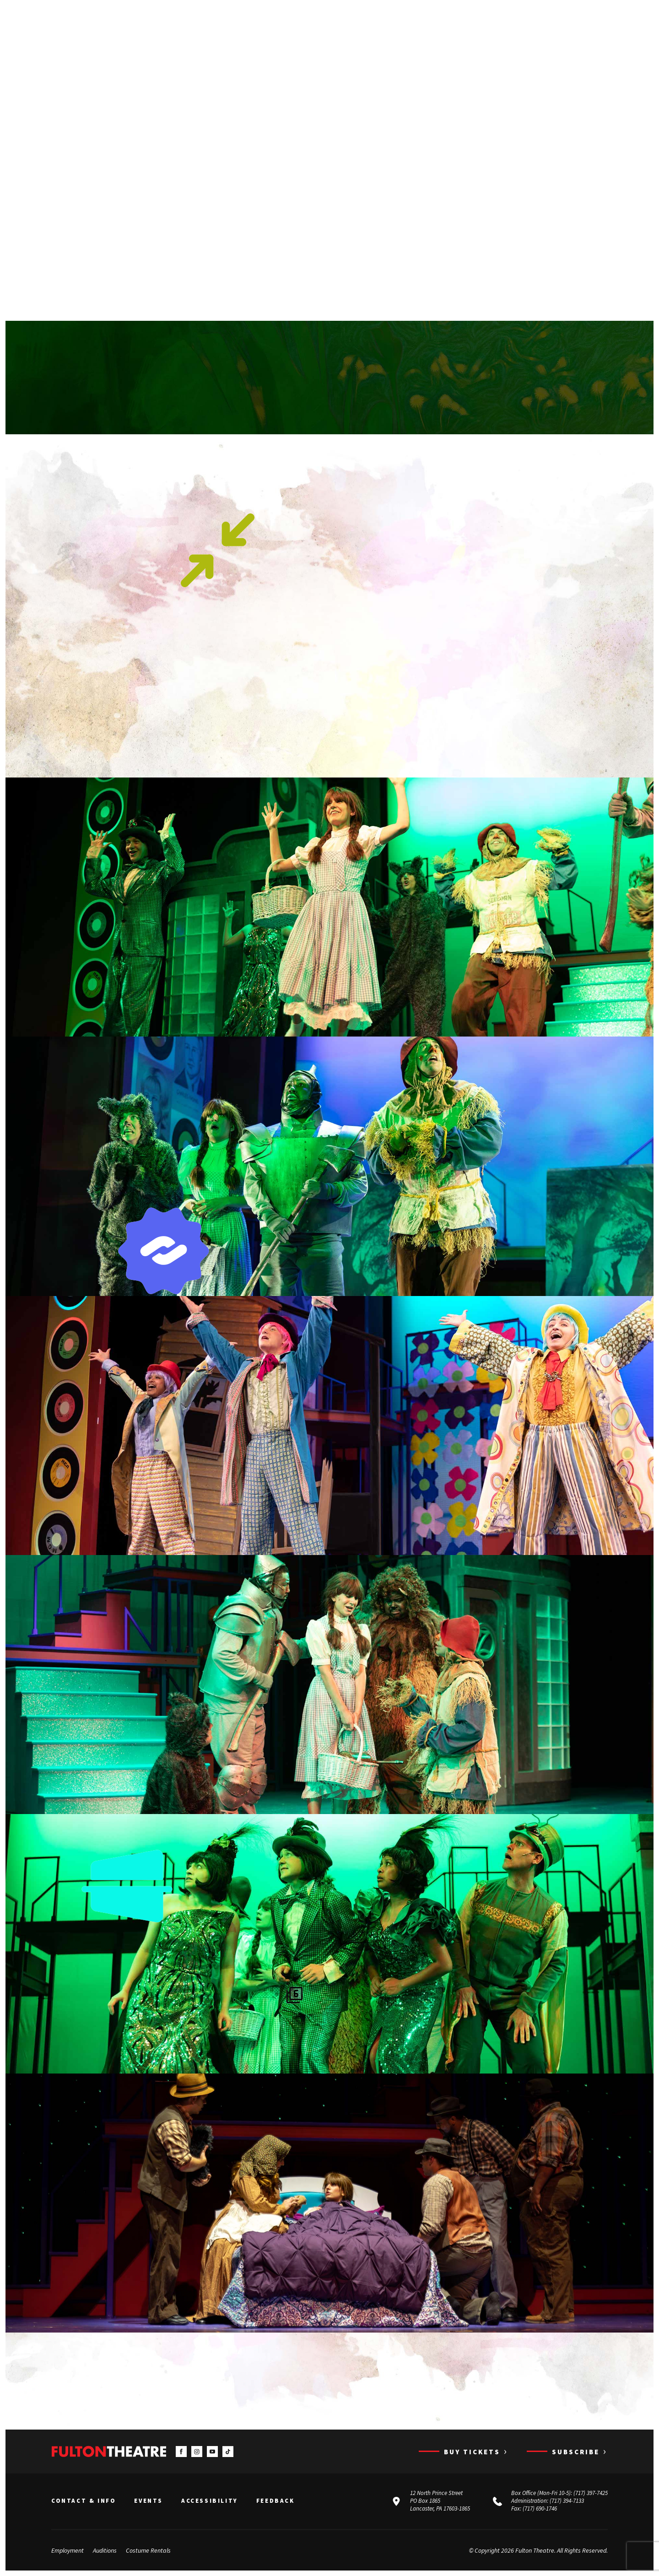 Image resolution: width=659 pixels, height=2576 pixels. Describe the element at coordinates (163, 1251) in the screenshot. I see `indicates a discord partnered server` at that location.